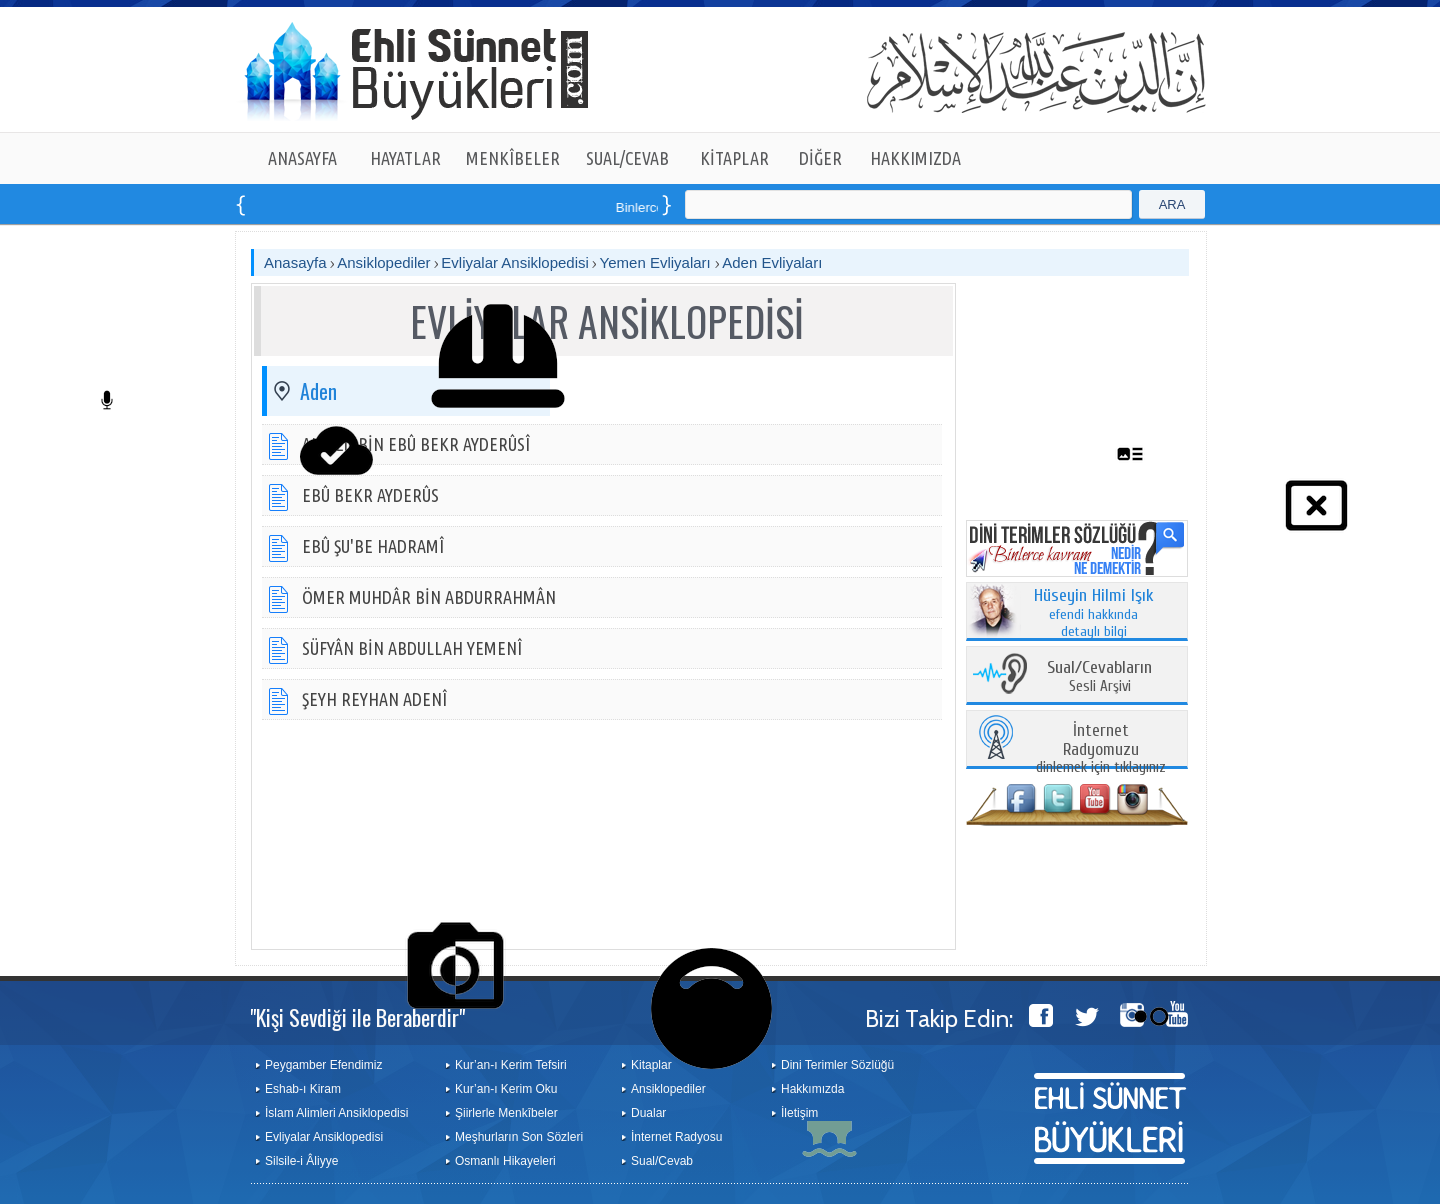 This screenshot has height=1204, width=1440. Describe the element at coordinates (1130, 454) in the screenshot. I see `view article or media with thumbnail preview` at that location.